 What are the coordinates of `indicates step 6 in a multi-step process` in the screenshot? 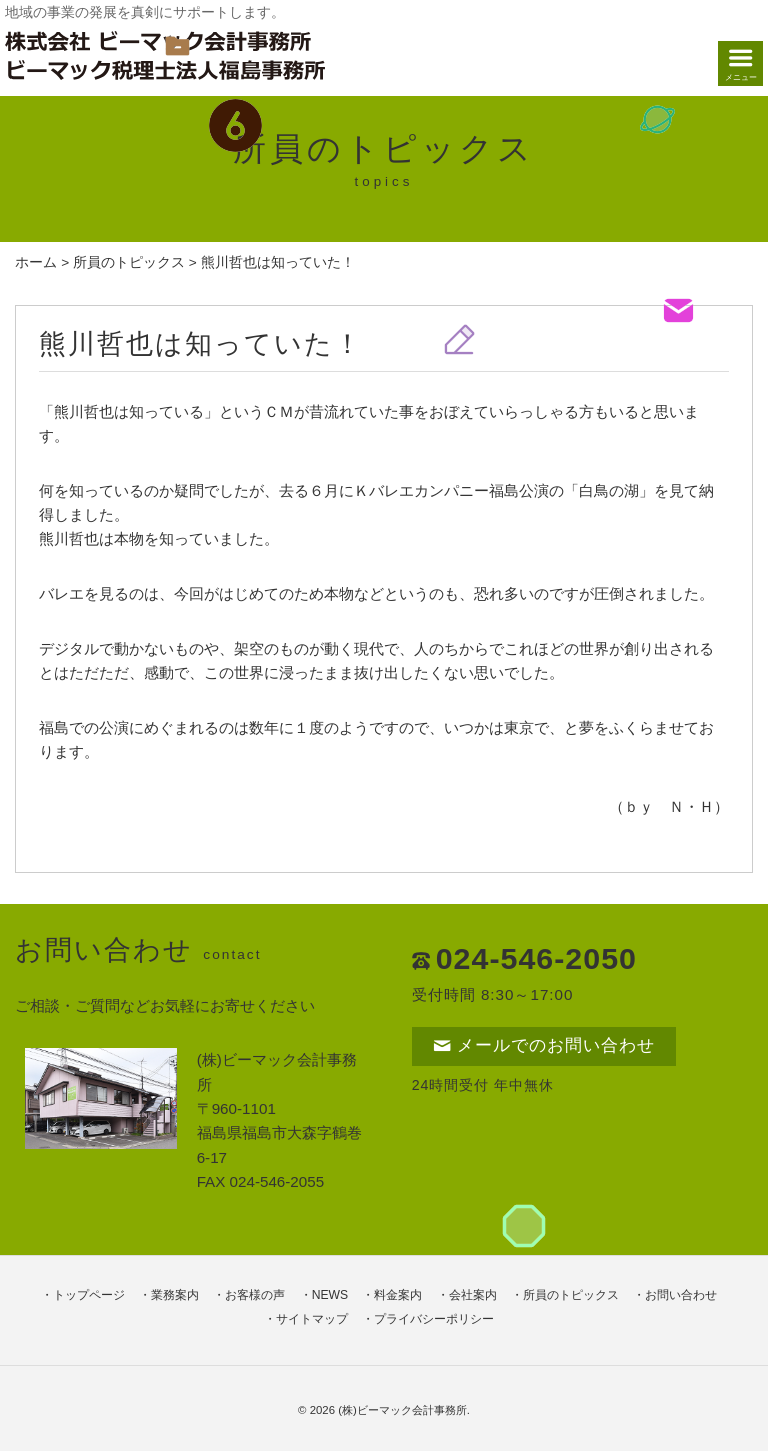 It's located at (235, 125).